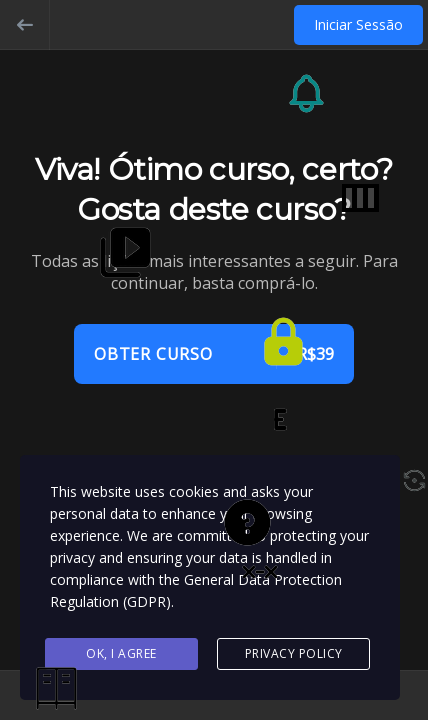 Image resolution: width=428 pixels, height=720 pixels. Describe the element at coordinates (247, 522) in the screenshot. I see `access help or support information` at that location.